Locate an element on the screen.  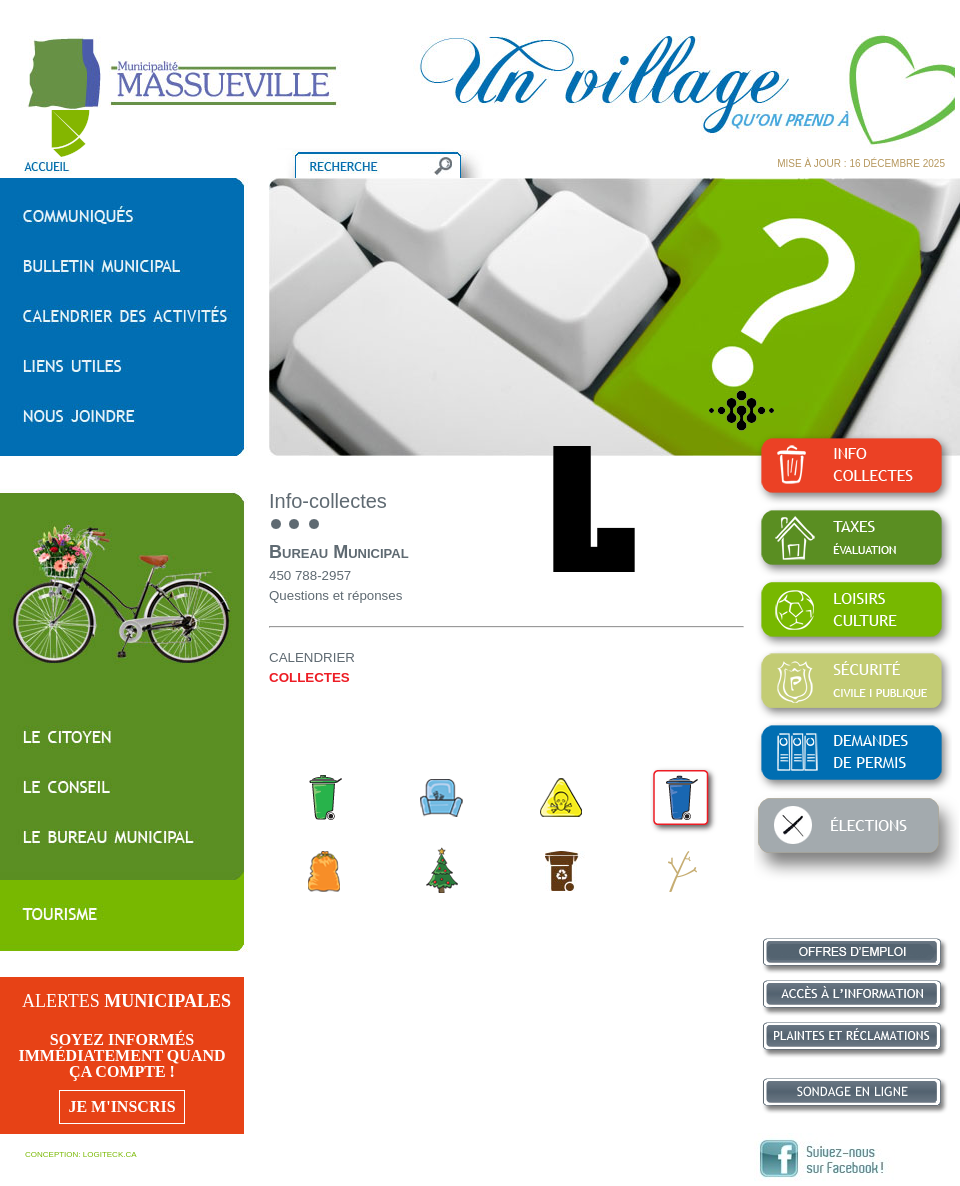
open Wwise audio middleware application is located at coordinates (741, 410).